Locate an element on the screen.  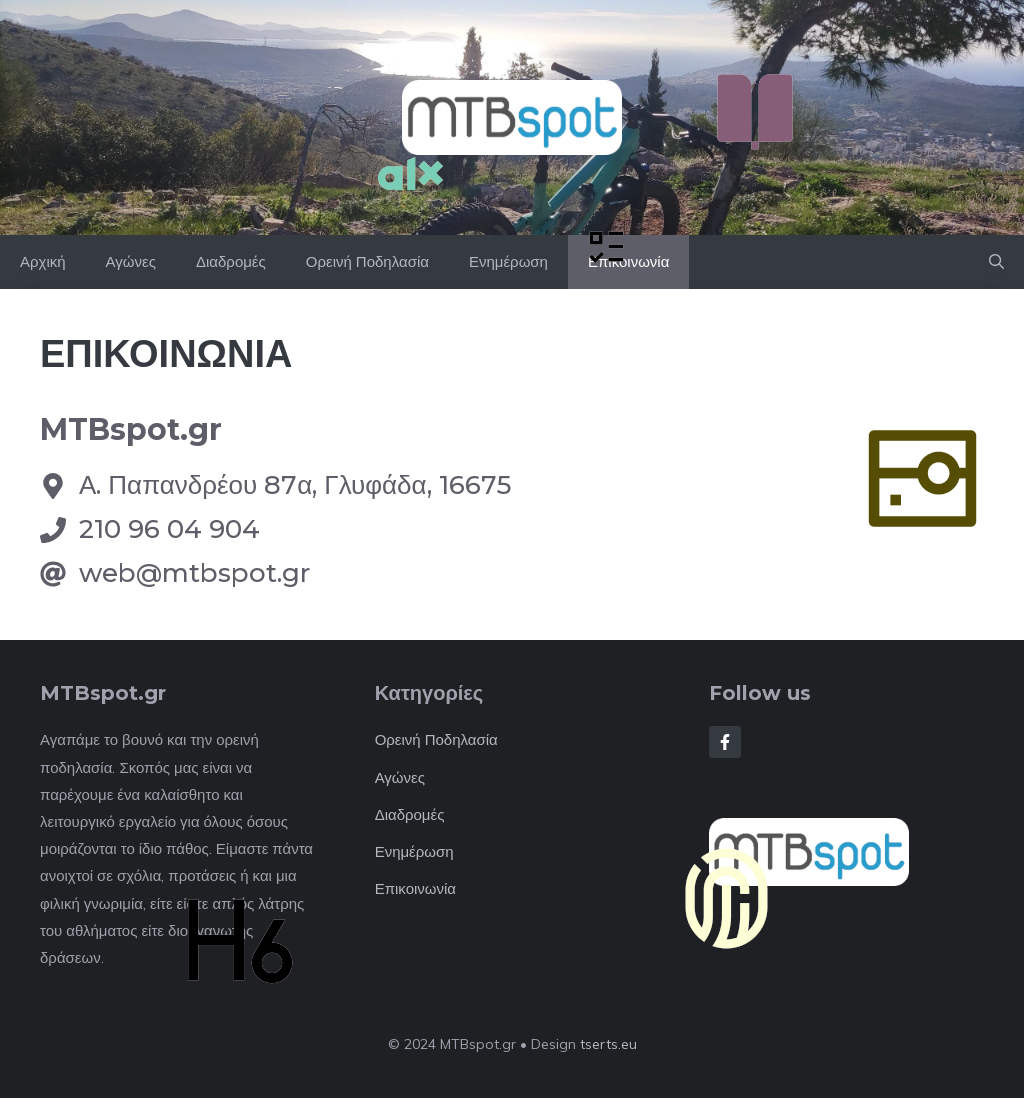
view completed tasks in a checklist is located at coordinates (606, 246).